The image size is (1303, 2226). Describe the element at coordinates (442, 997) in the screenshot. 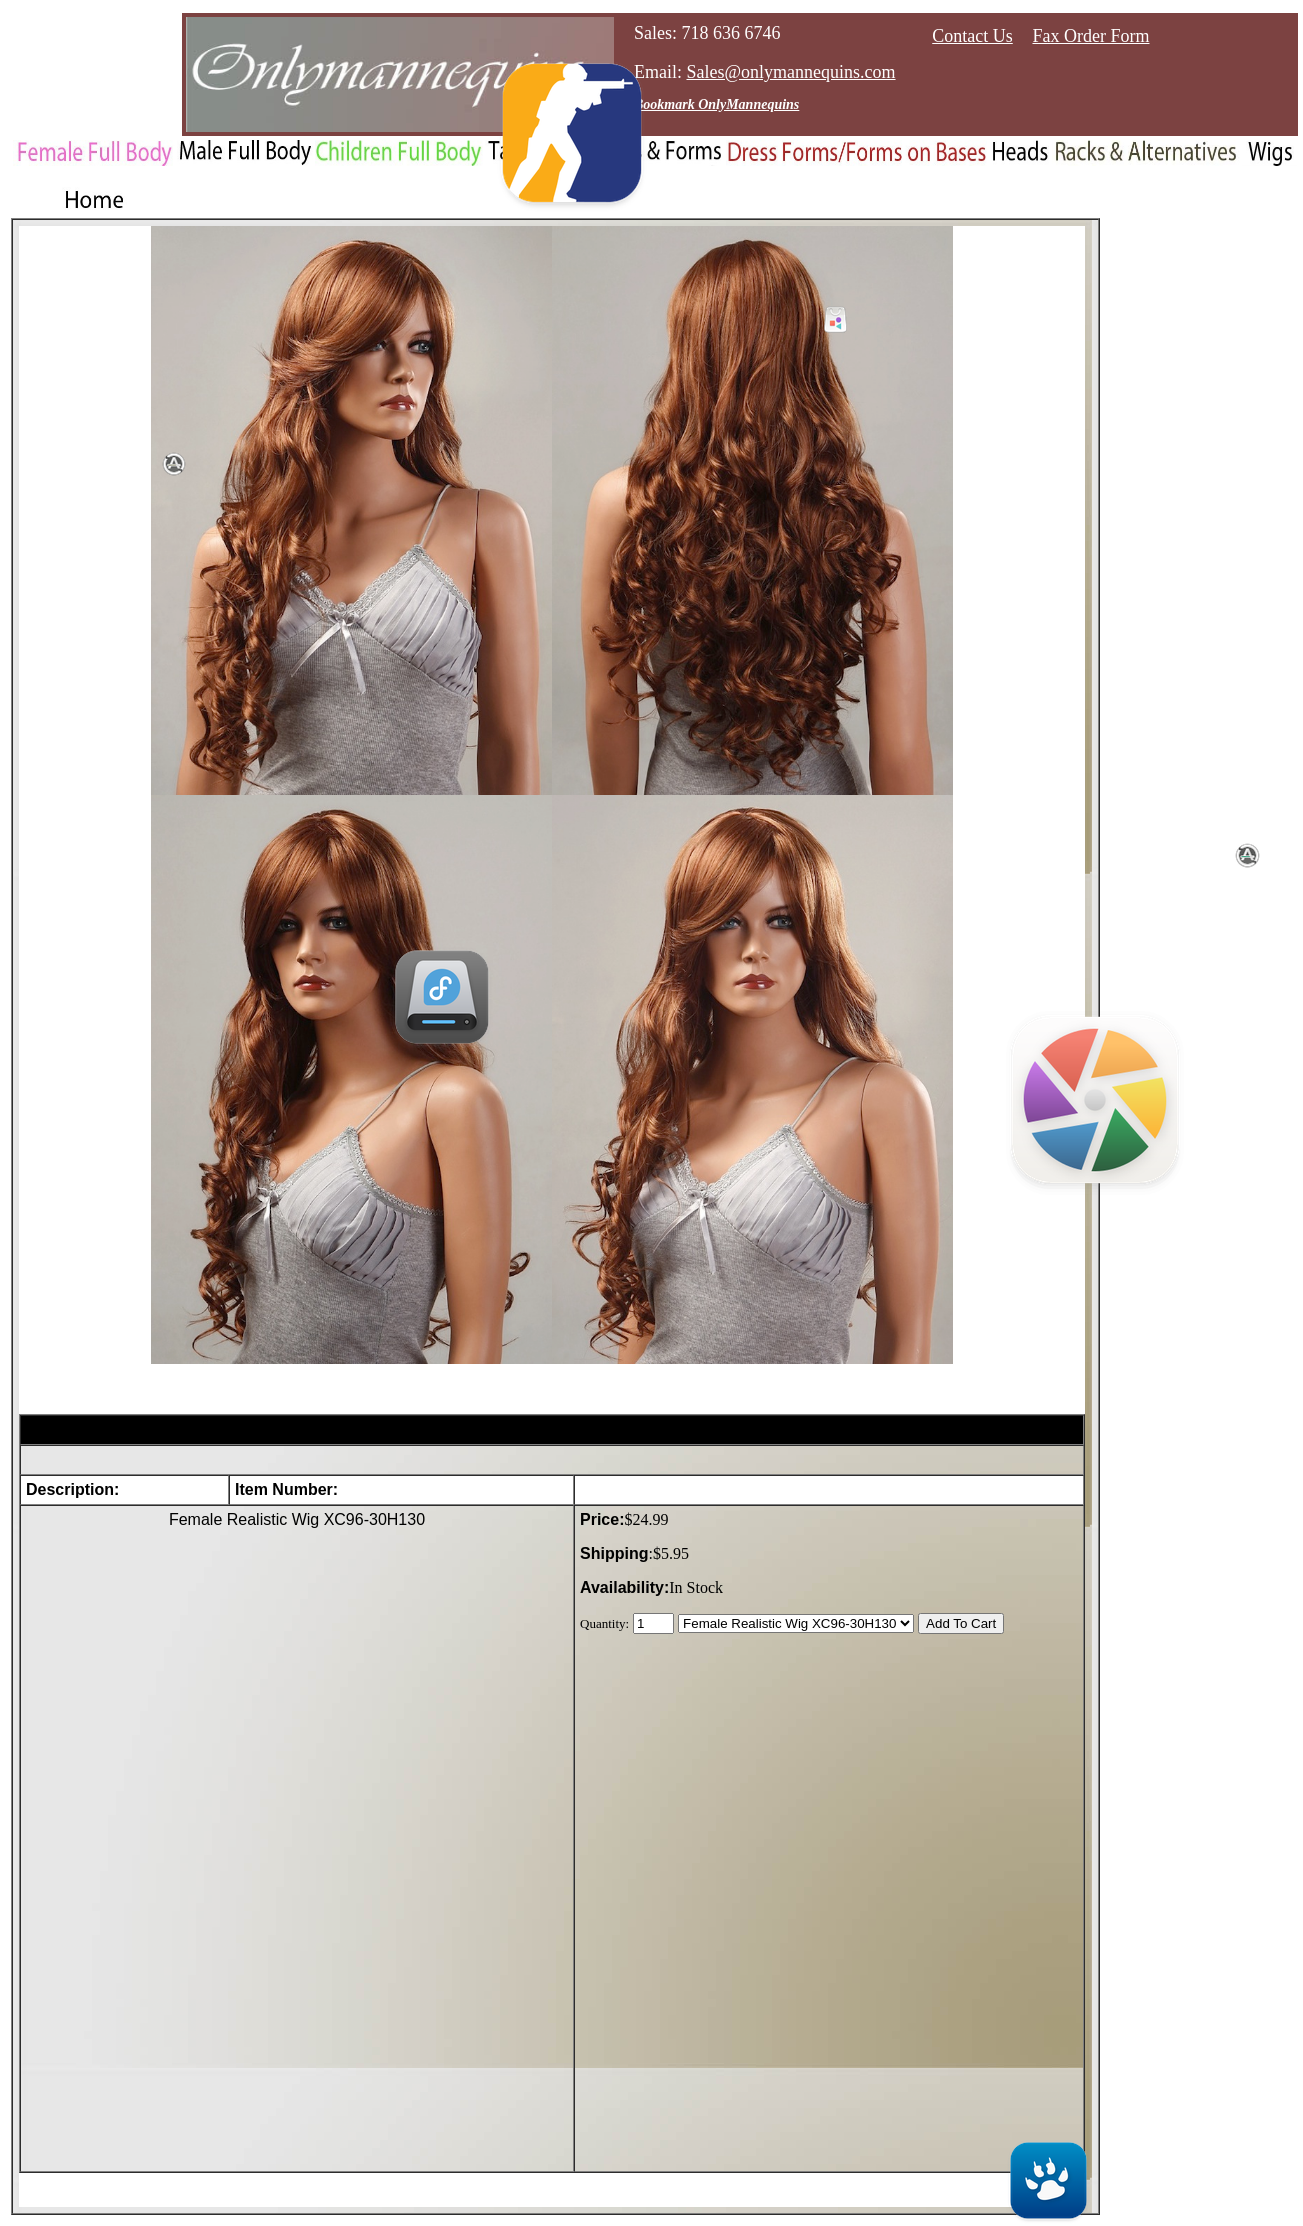

I see `launch fedora linux installer` at that location.